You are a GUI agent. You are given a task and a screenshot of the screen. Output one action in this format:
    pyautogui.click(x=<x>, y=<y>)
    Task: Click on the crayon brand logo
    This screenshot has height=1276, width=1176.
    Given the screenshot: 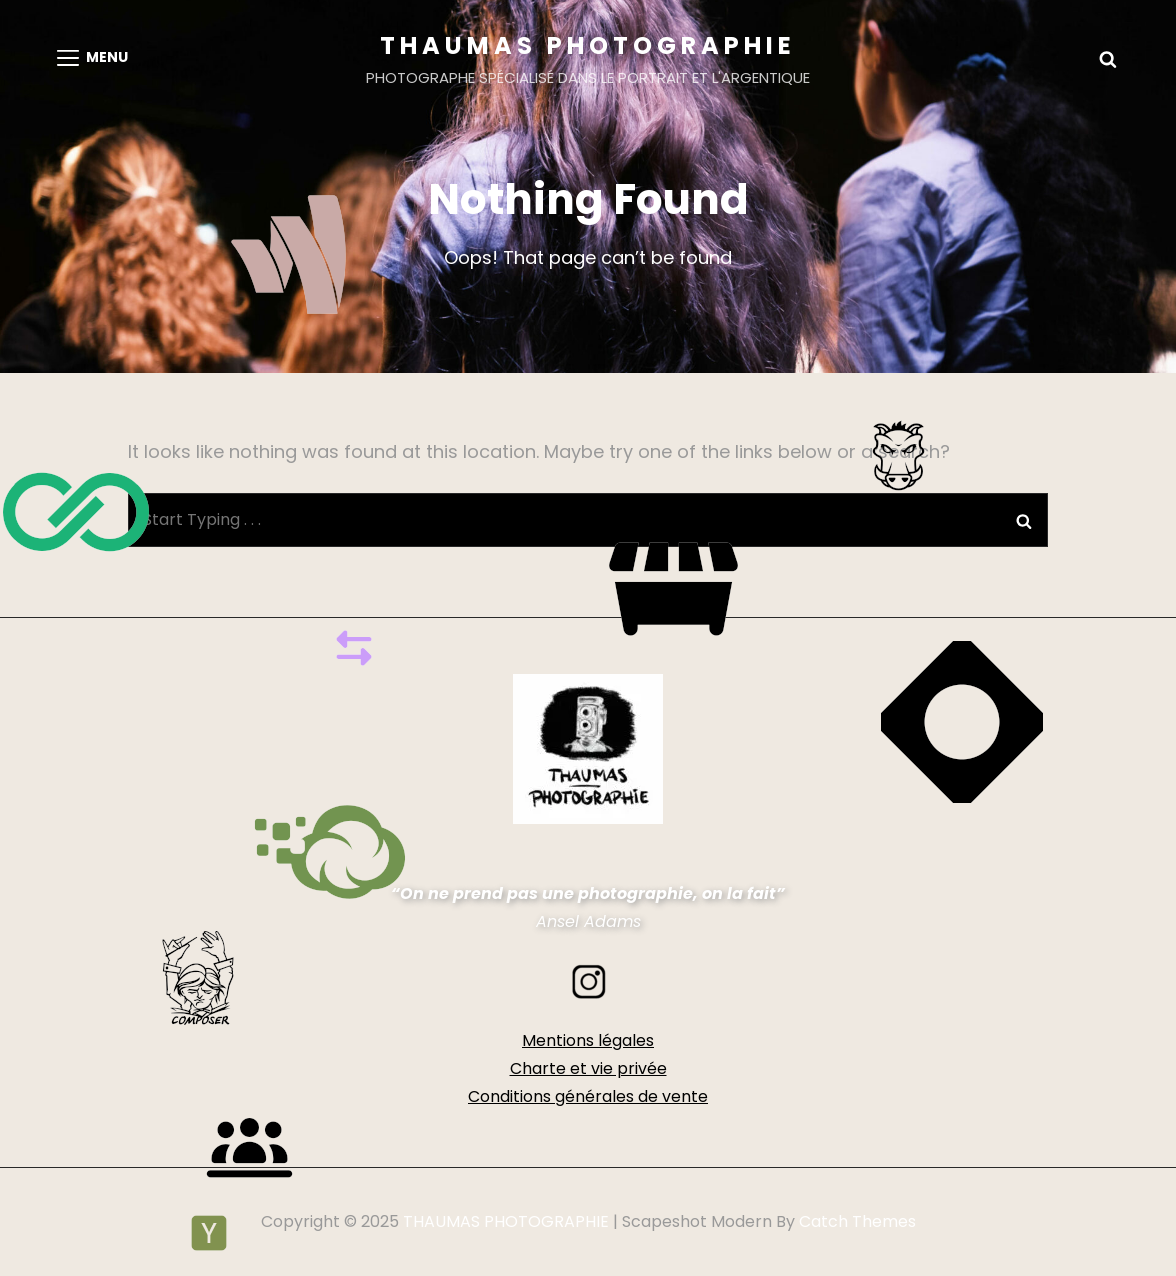 What is the action you would take?
    pyautogui.click(x=76, y=512)
    